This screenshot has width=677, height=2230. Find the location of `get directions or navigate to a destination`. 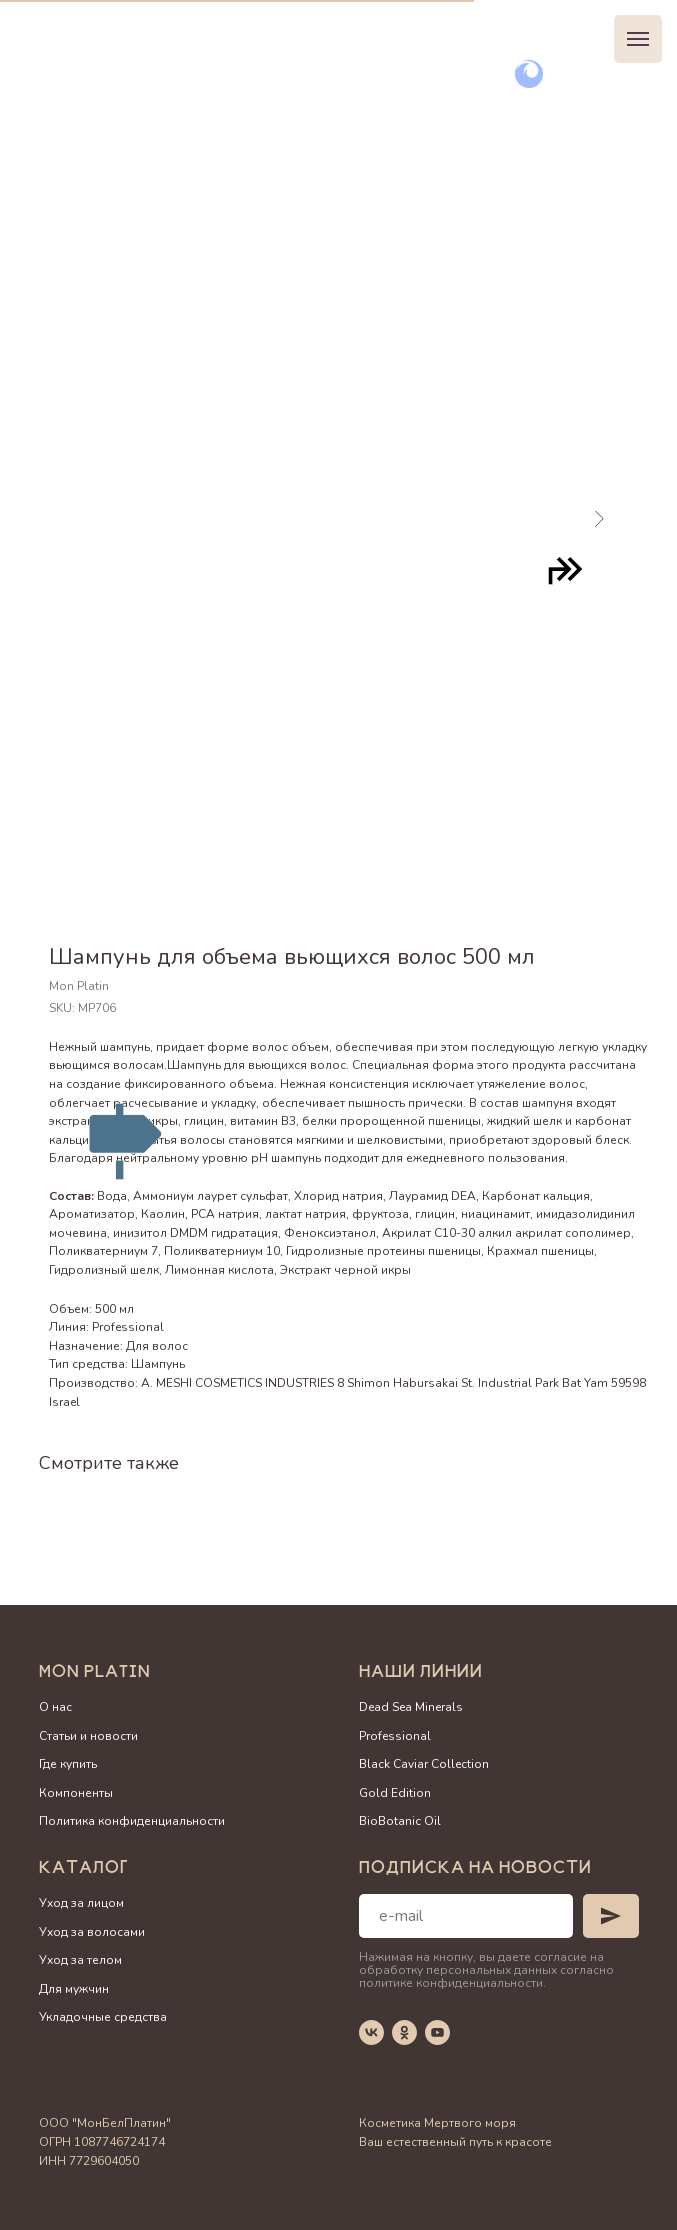

get directions or navigate to a destination is located at coordinates (123, 1141).